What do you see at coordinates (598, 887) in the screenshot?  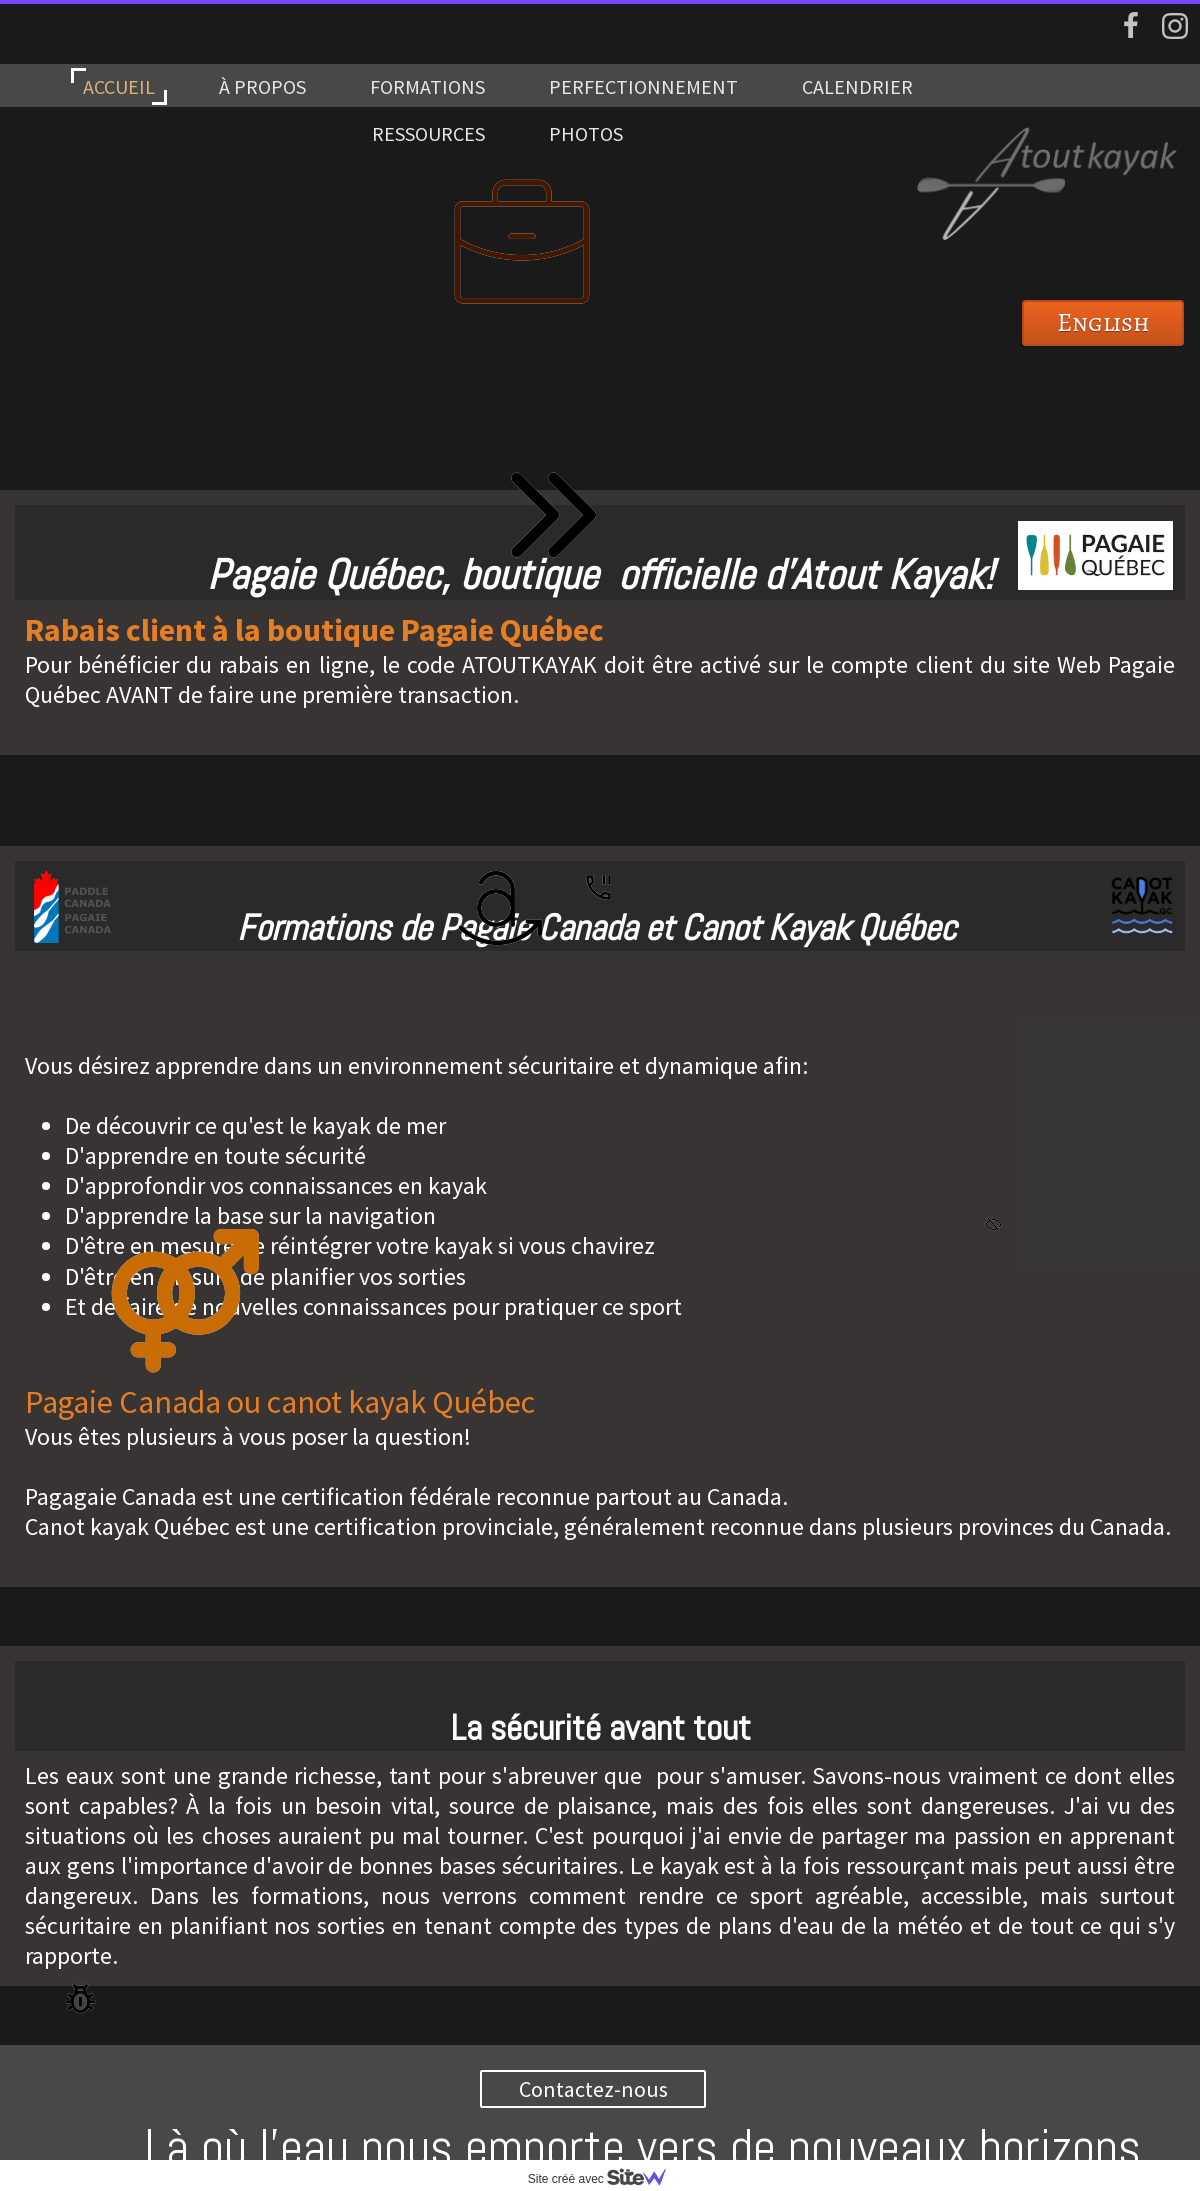 I see `call on hold` at bounding box center [598, 887].